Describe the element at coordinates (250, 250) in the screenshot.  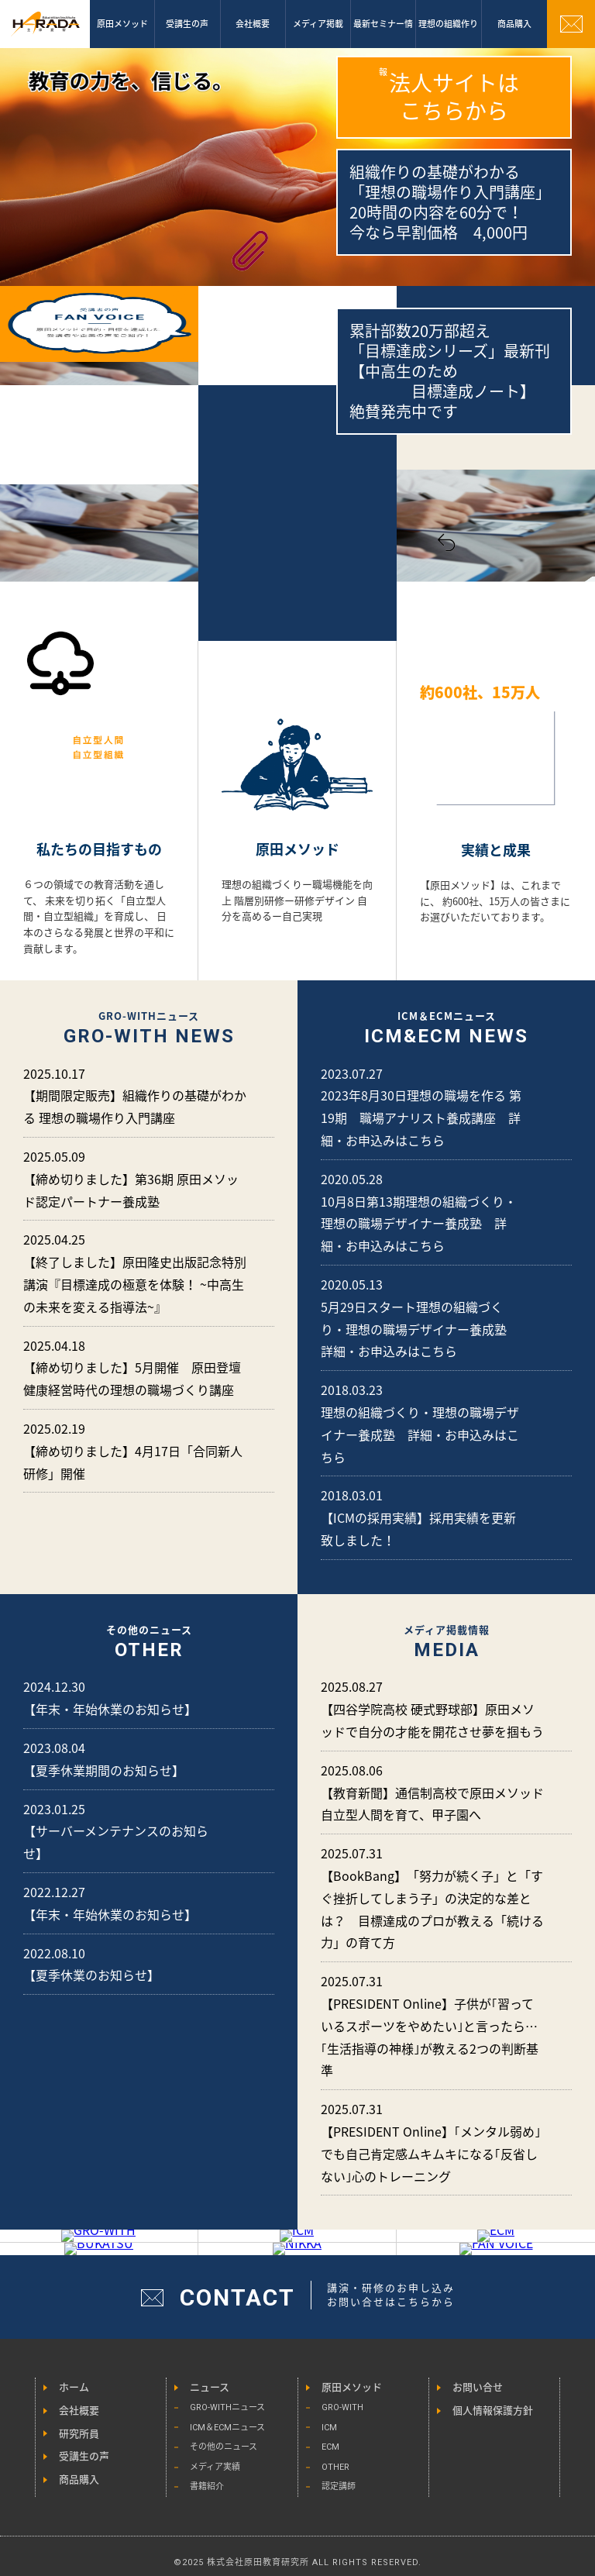
I see `attach a file to your message` at that location.